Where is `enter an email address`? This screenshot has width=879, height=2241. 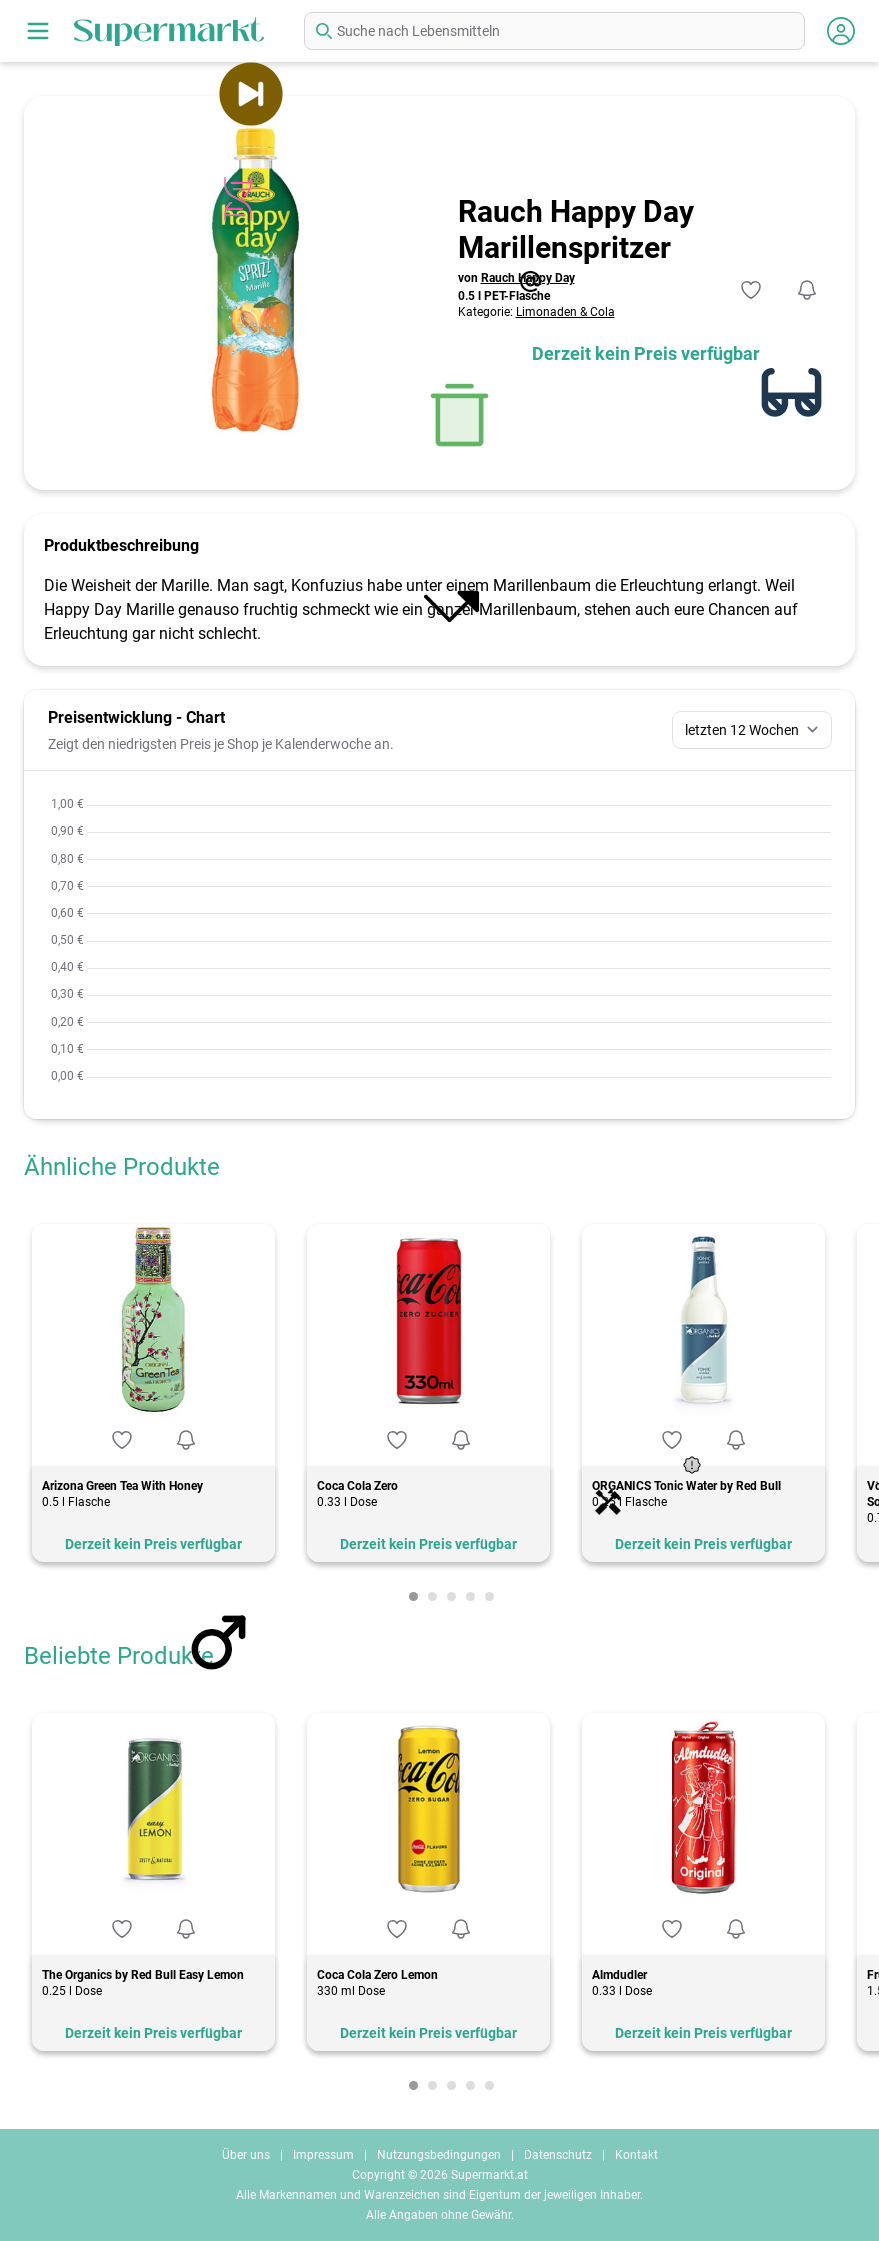 enter an email address is located at coordinates (530, 281).